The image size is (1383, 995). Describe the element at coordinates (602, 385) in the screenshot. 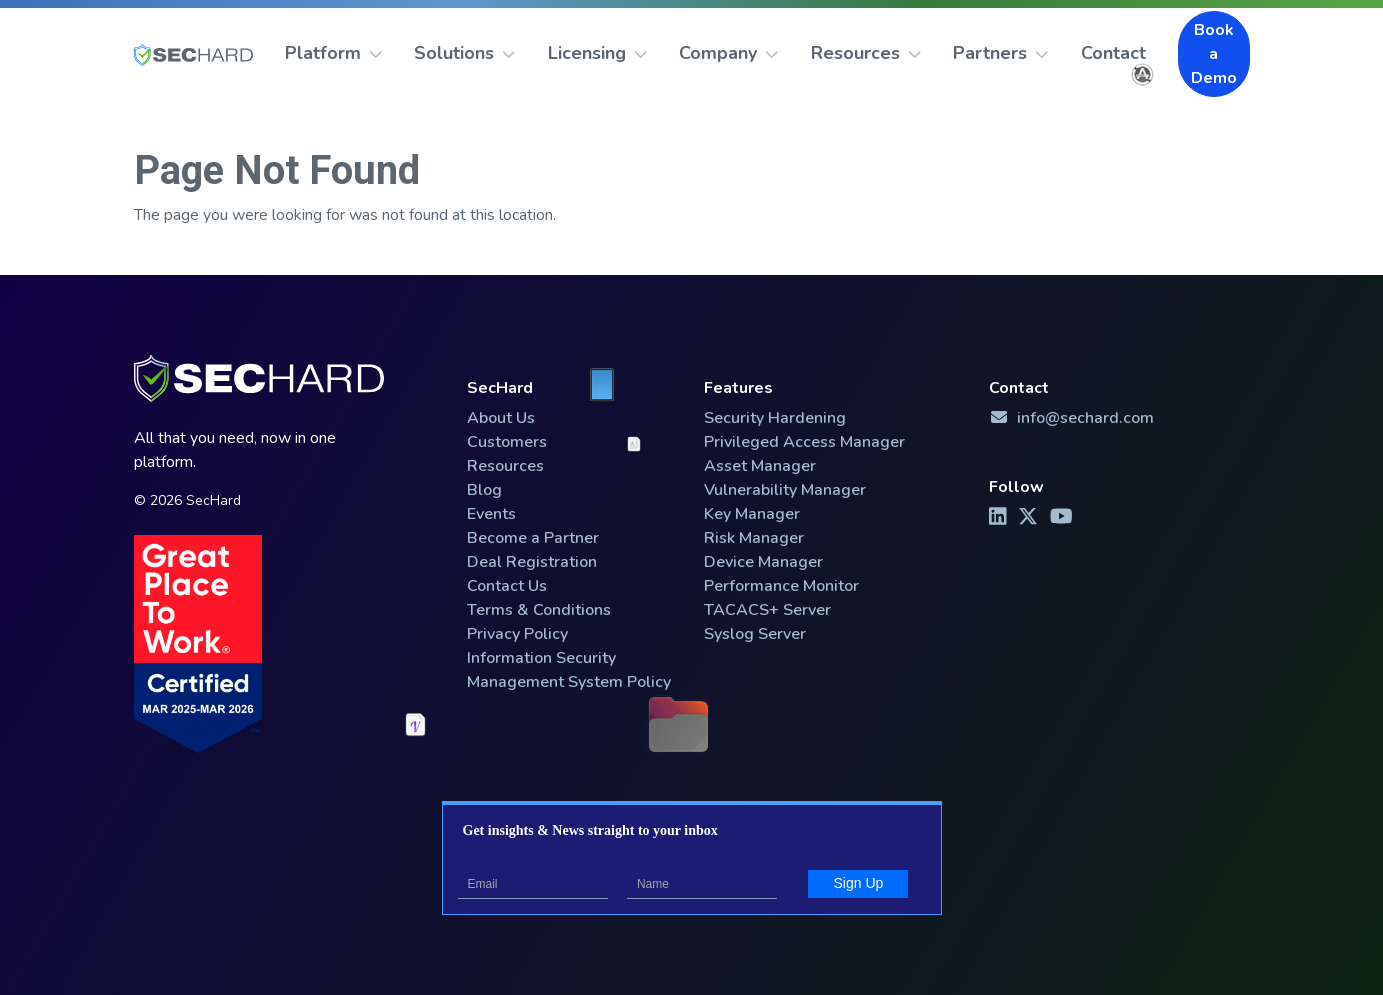

I see `iPad Air device icon` at that location.